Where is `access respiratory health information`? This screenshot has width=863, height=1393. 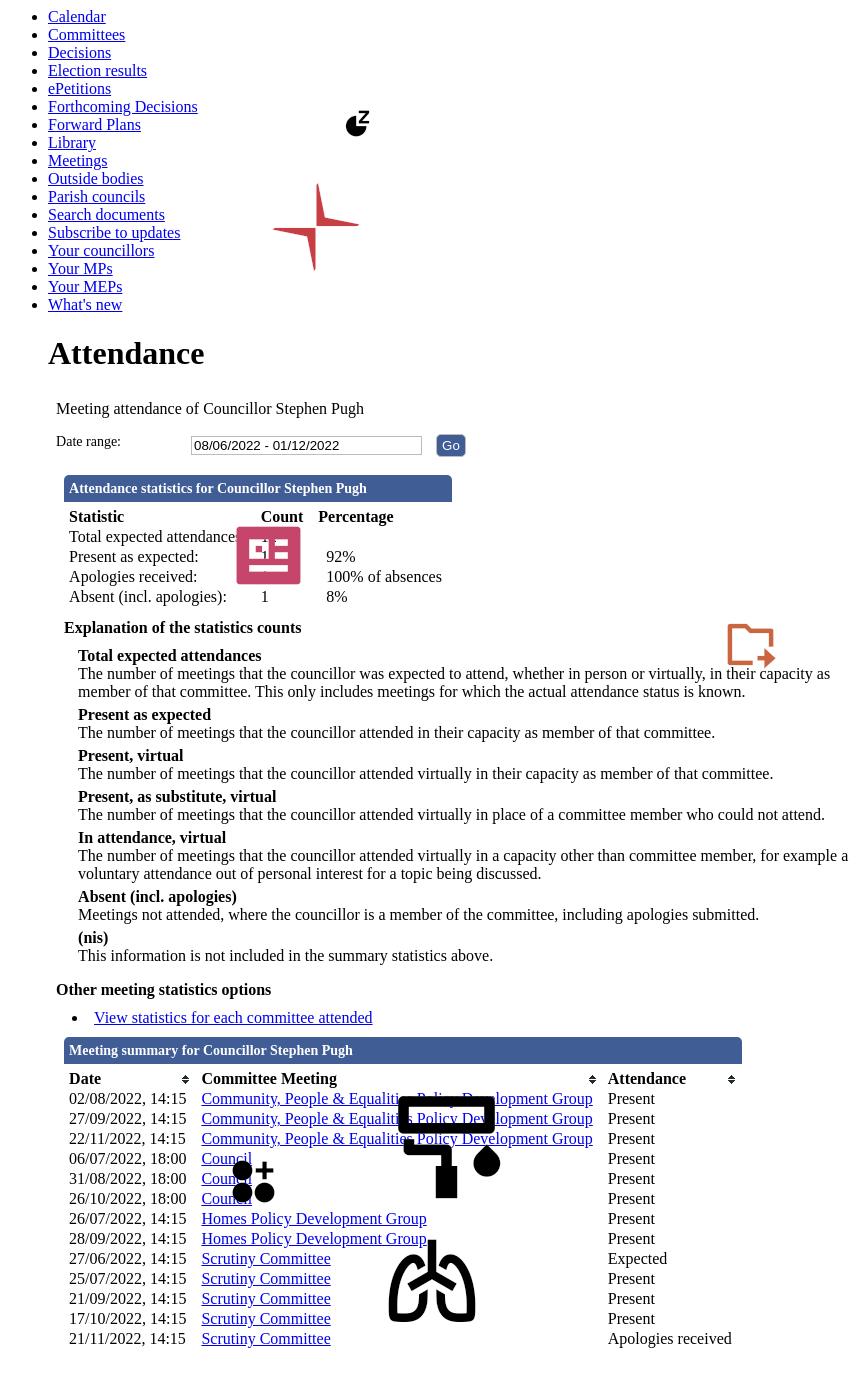
access respiratory health information is located at coordinates (432, 1283).